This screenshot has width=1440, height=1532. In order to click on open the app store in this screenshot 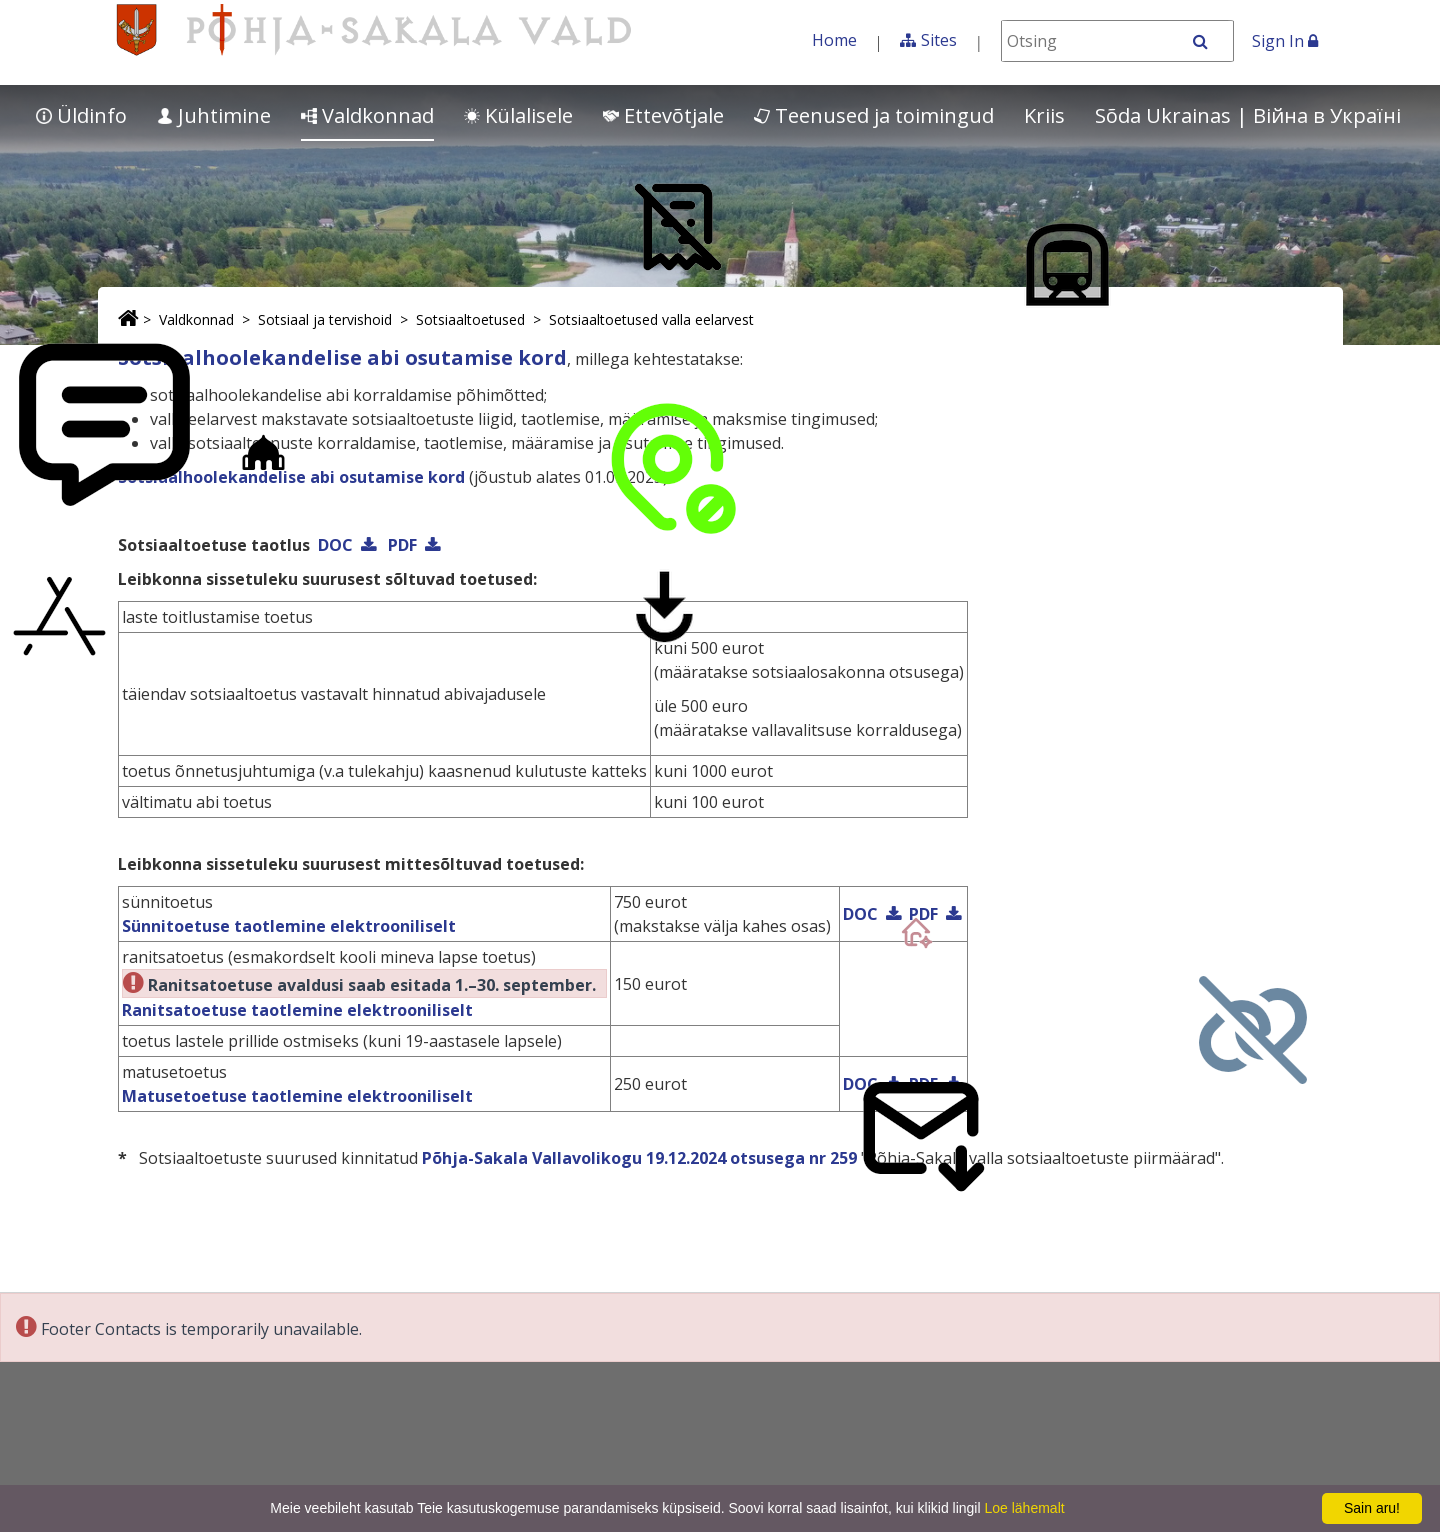, I will do `click(59, 619)`.